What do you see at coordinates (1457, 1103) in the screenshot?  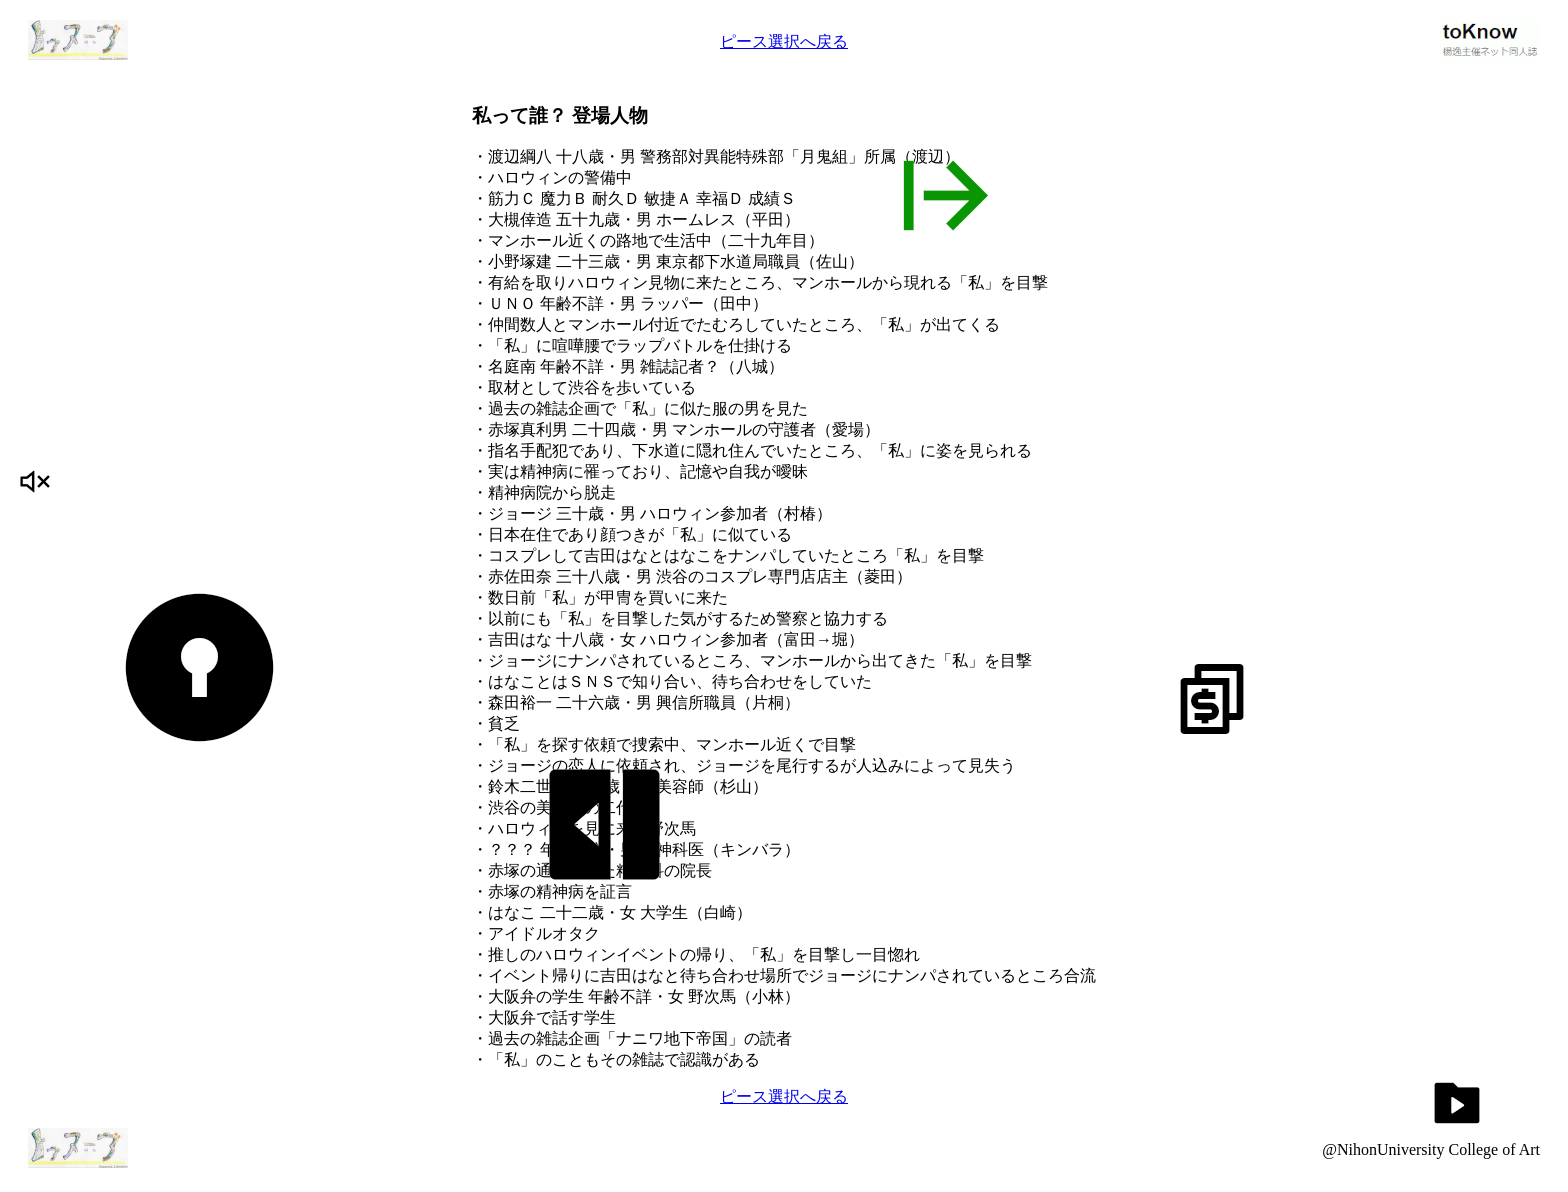 I see `open video folder` at bounding box center [1457, 1103].